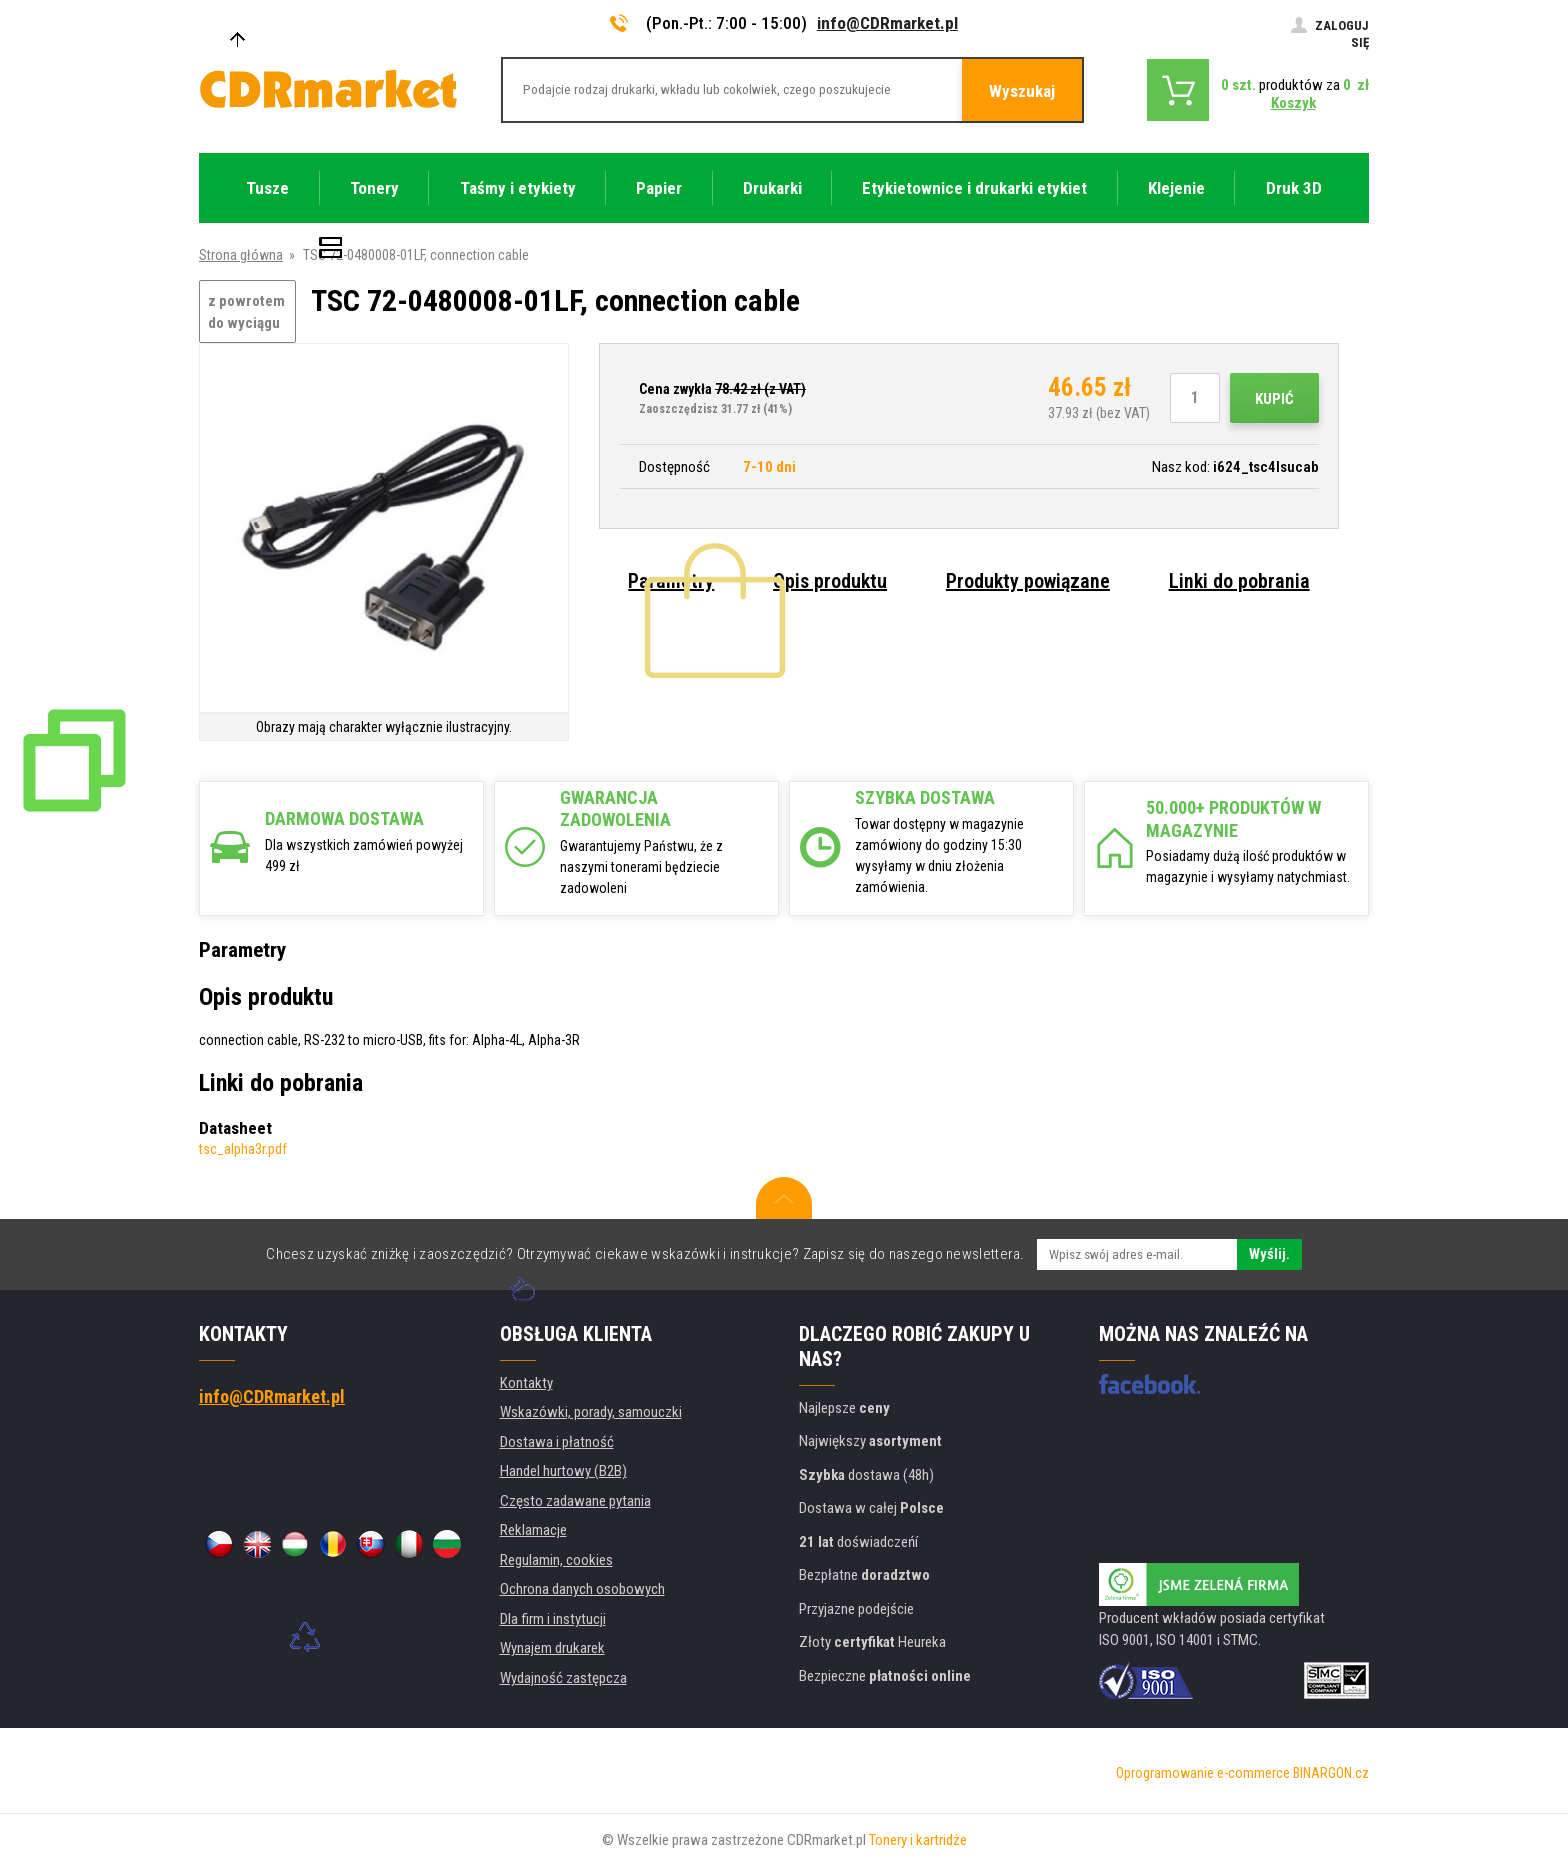 The height and width of the screenshot is (1867, 1568). What do you see at coordinates (237, 39) in the screenshot?
I see `scroll to top of page` at bounding box center [237, 39].